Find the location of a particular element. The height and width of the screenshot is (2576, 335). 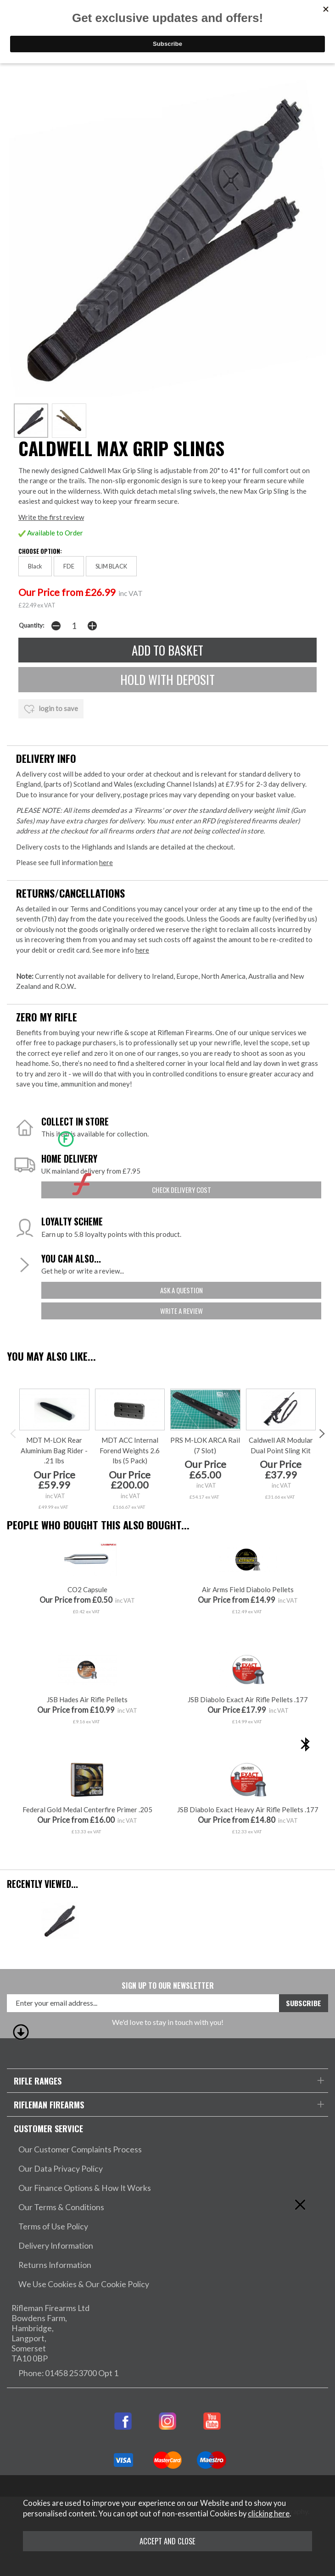

toggle bluetooth connectivity is located at coordinates (306, 1744).